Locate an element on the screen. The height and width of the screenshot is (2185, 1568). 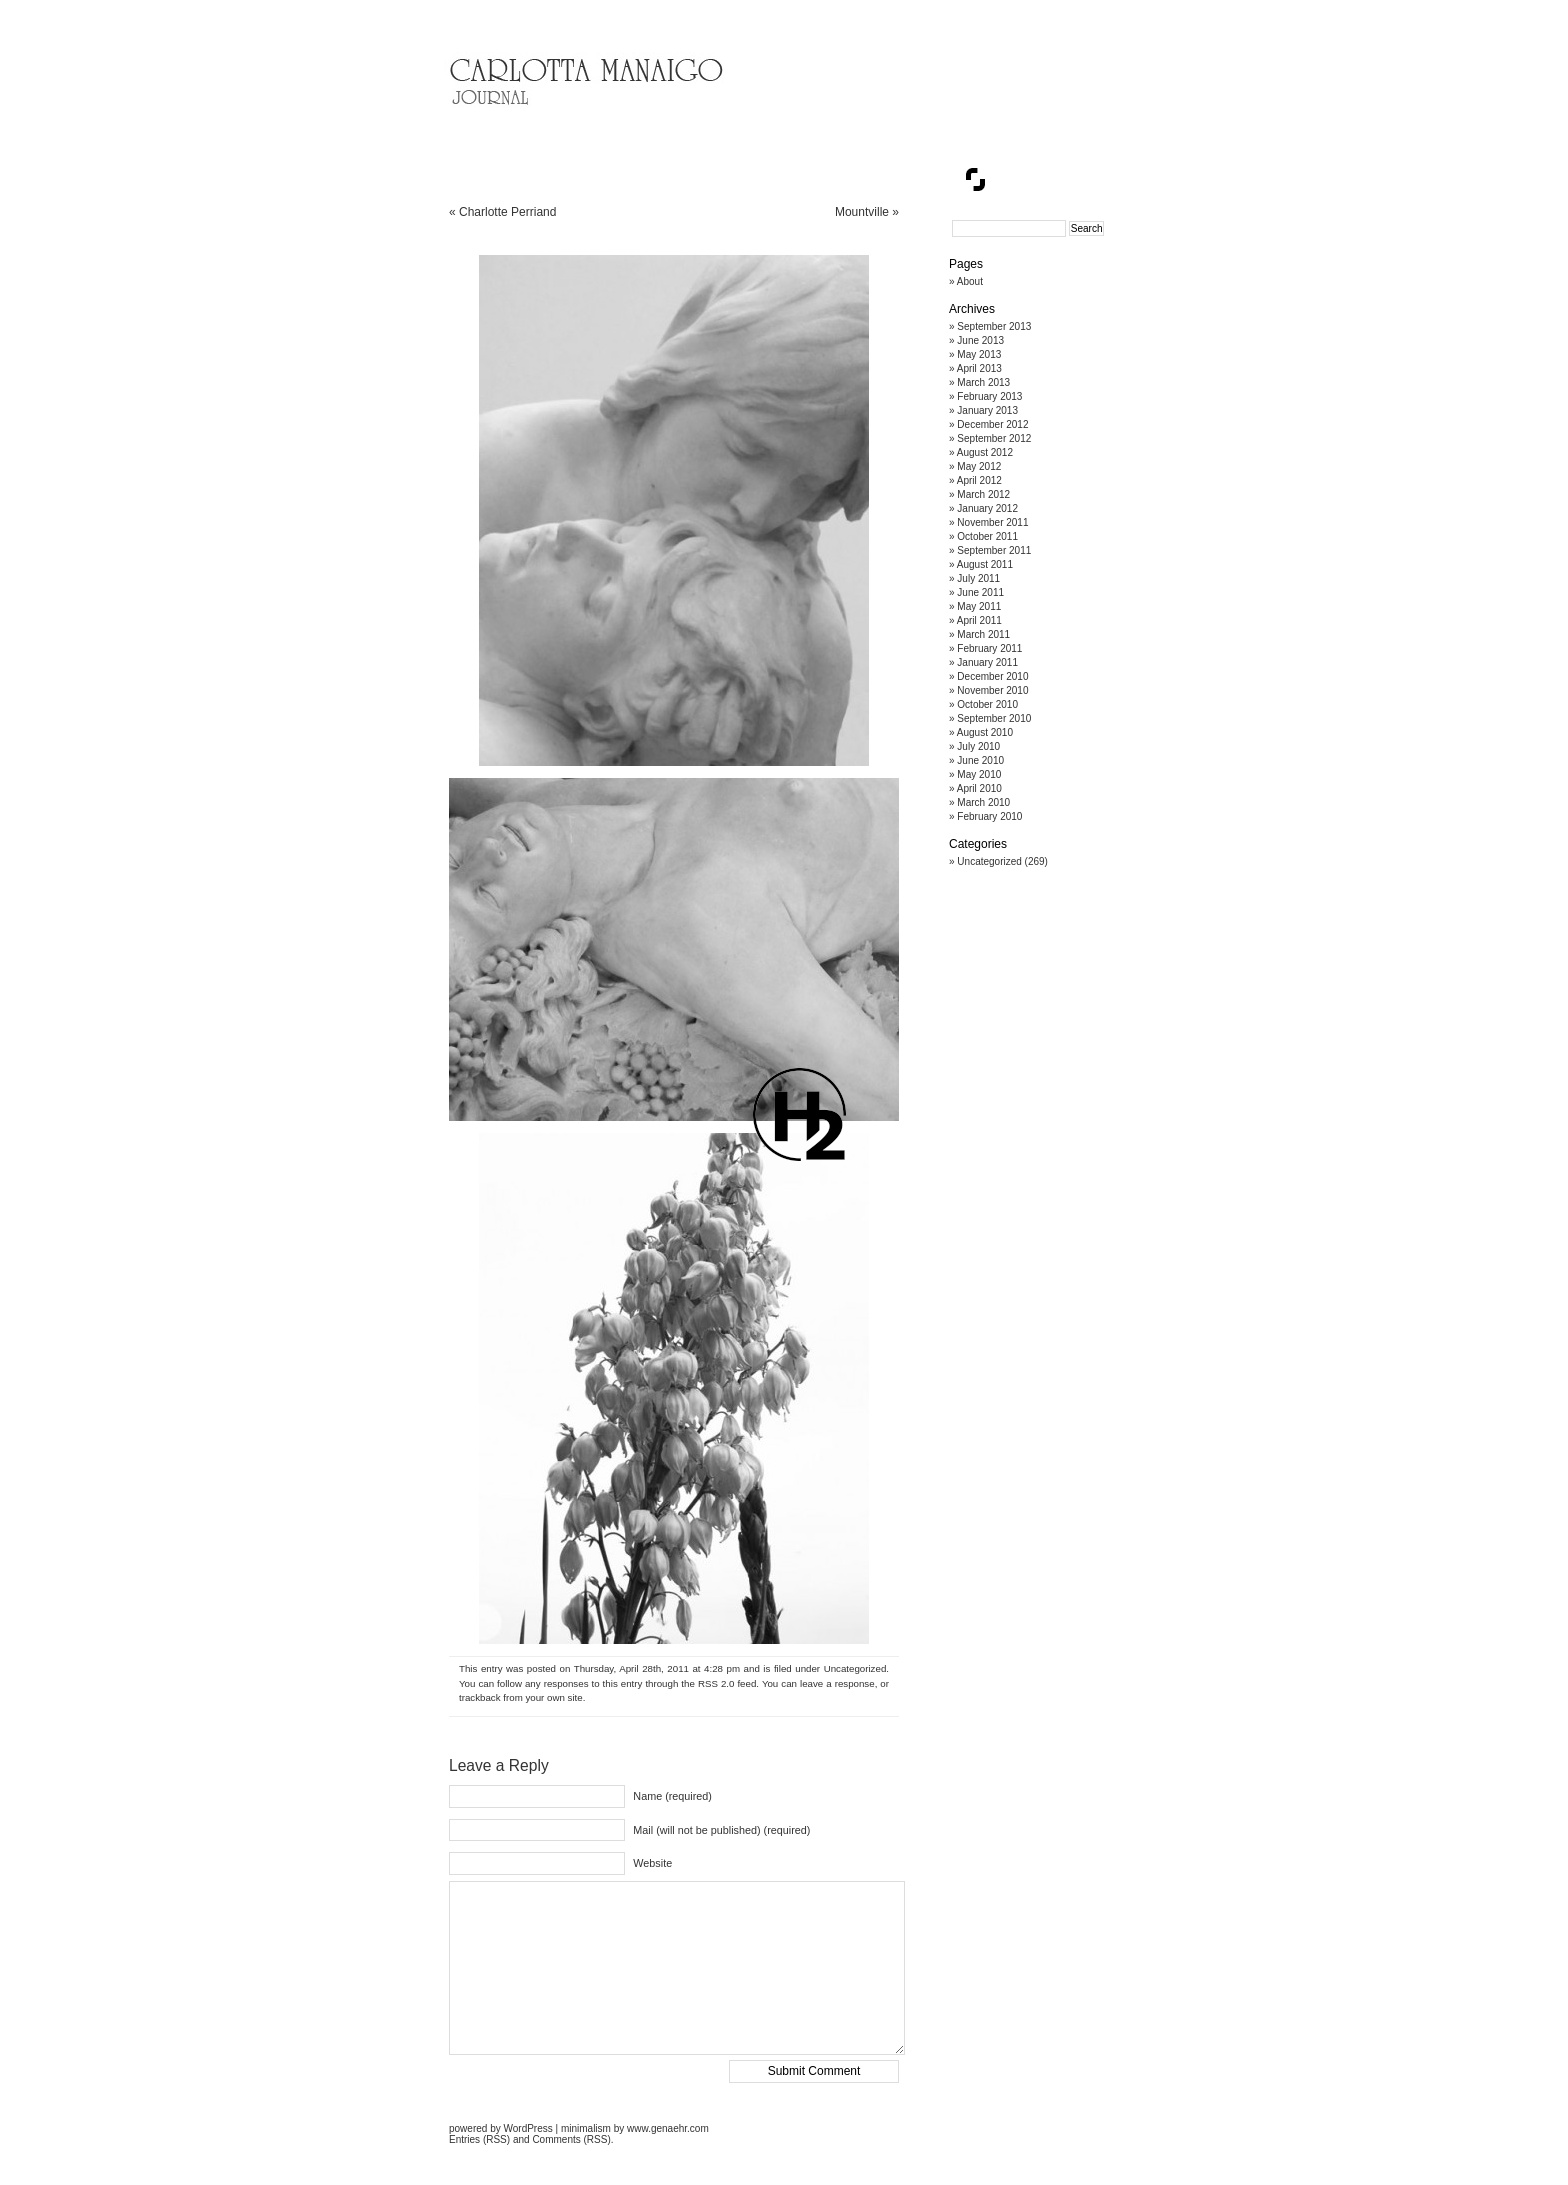
h2 database logo is located at coordinates (799, 1114).